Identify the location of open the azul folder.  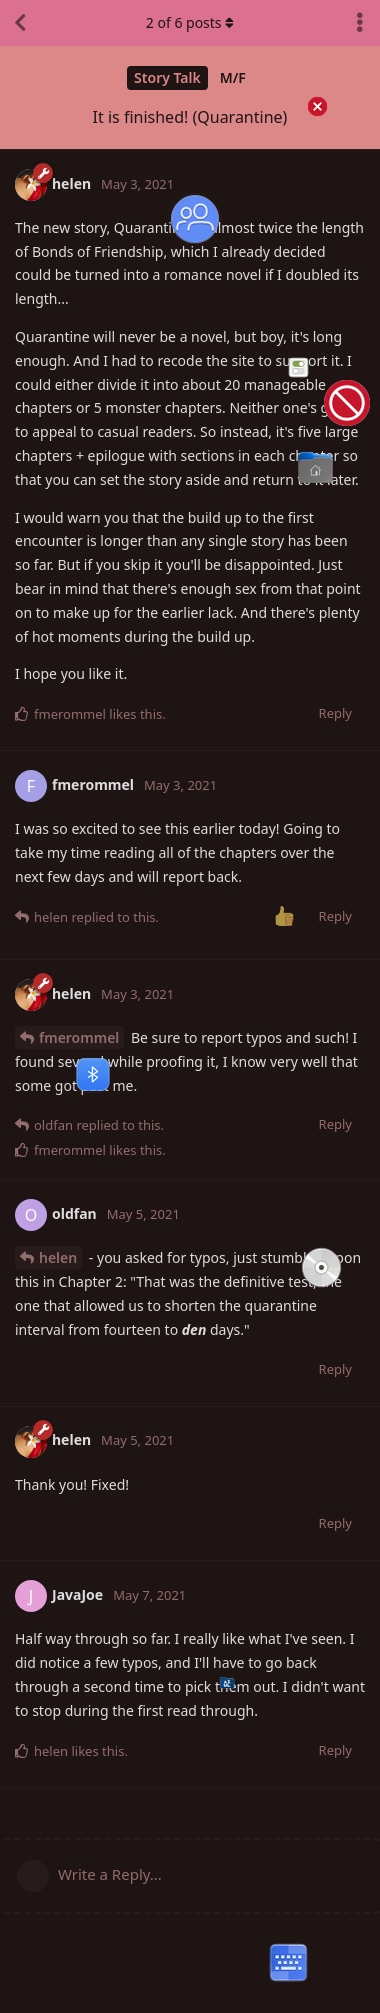
(227, 1683).